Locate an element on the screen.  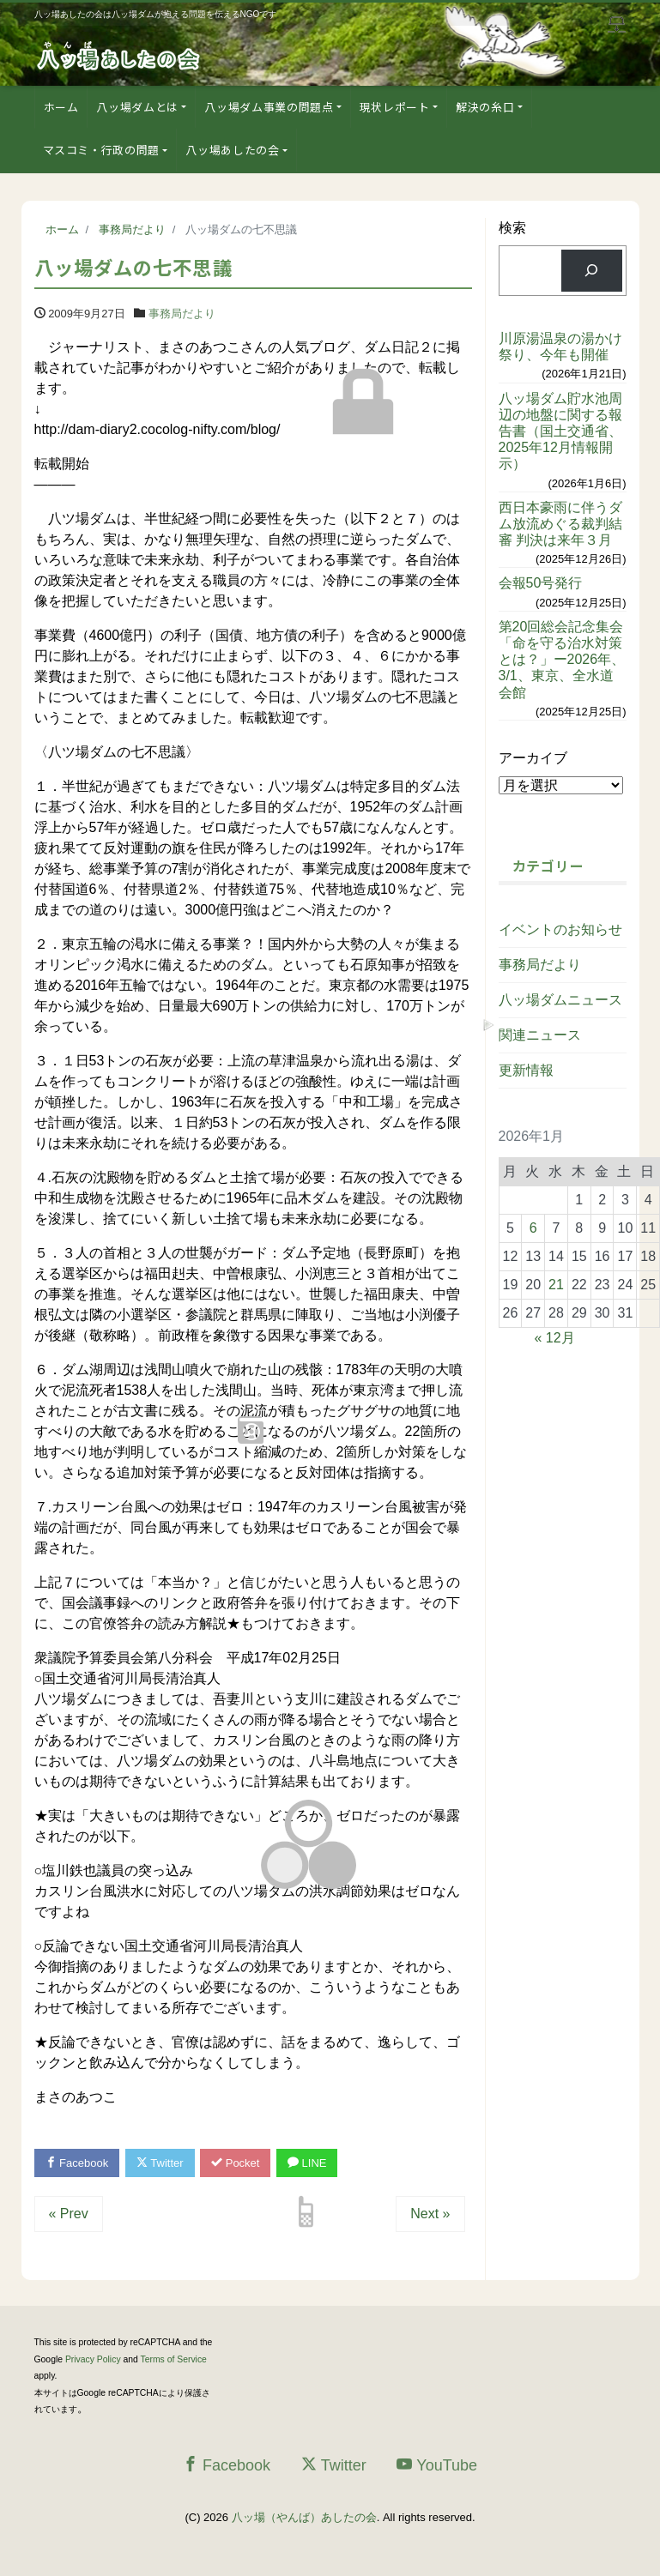
access help and support documentation is located at coordinates (251, 1430).